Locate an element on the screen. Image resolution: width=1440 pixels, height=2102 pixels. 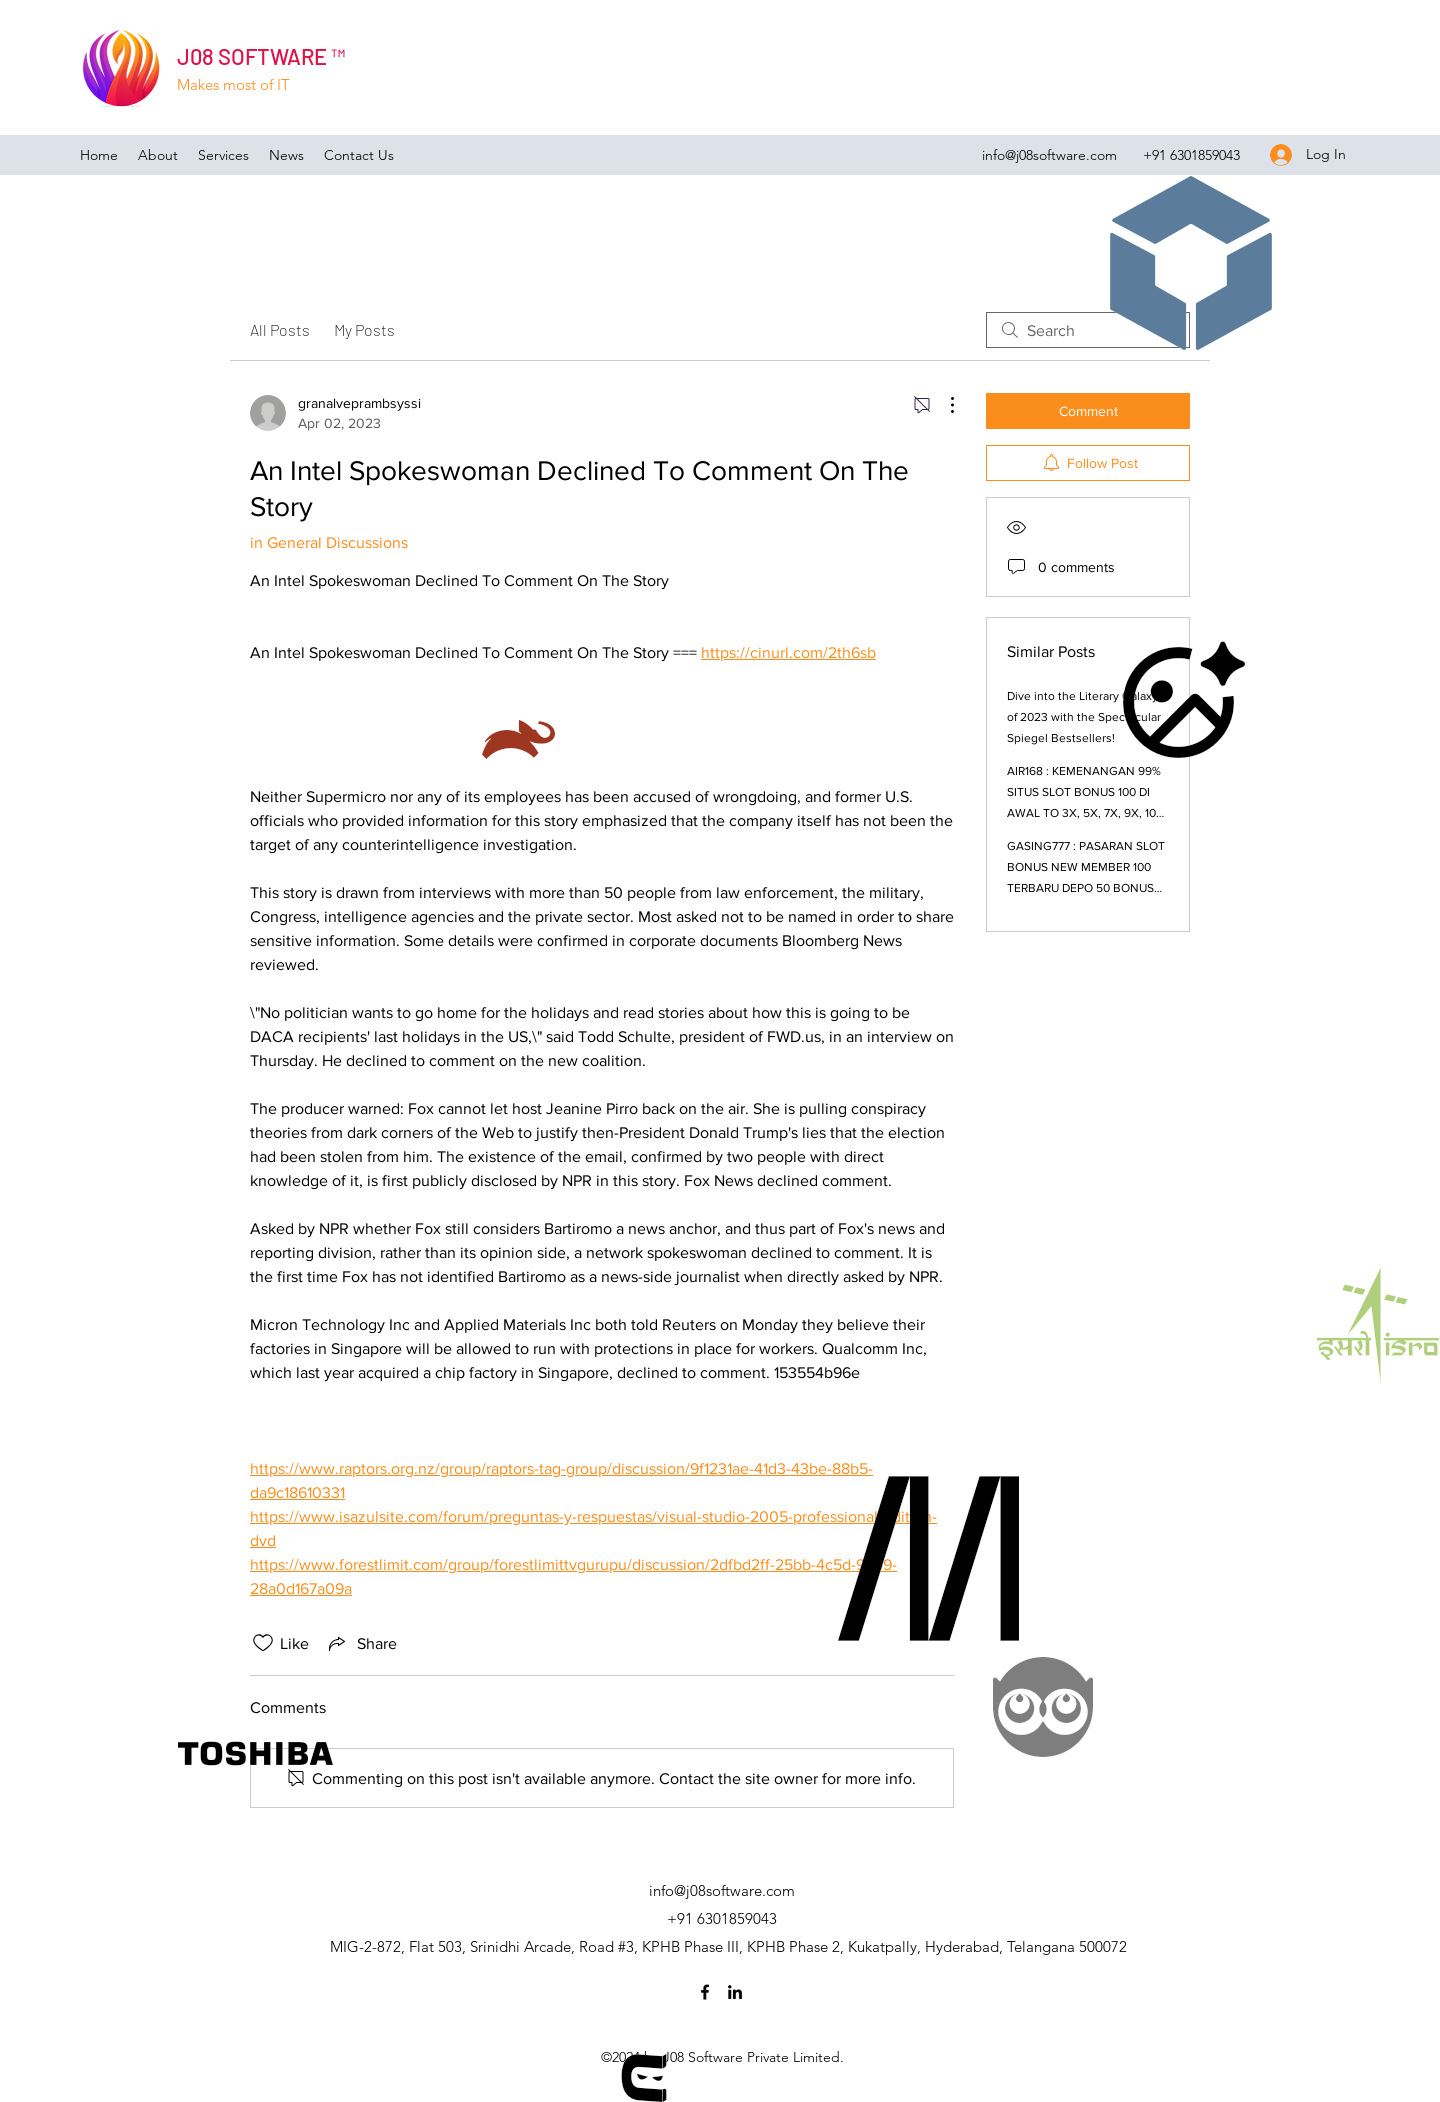
animal planet brand logo is located at coordinates (518, 739).